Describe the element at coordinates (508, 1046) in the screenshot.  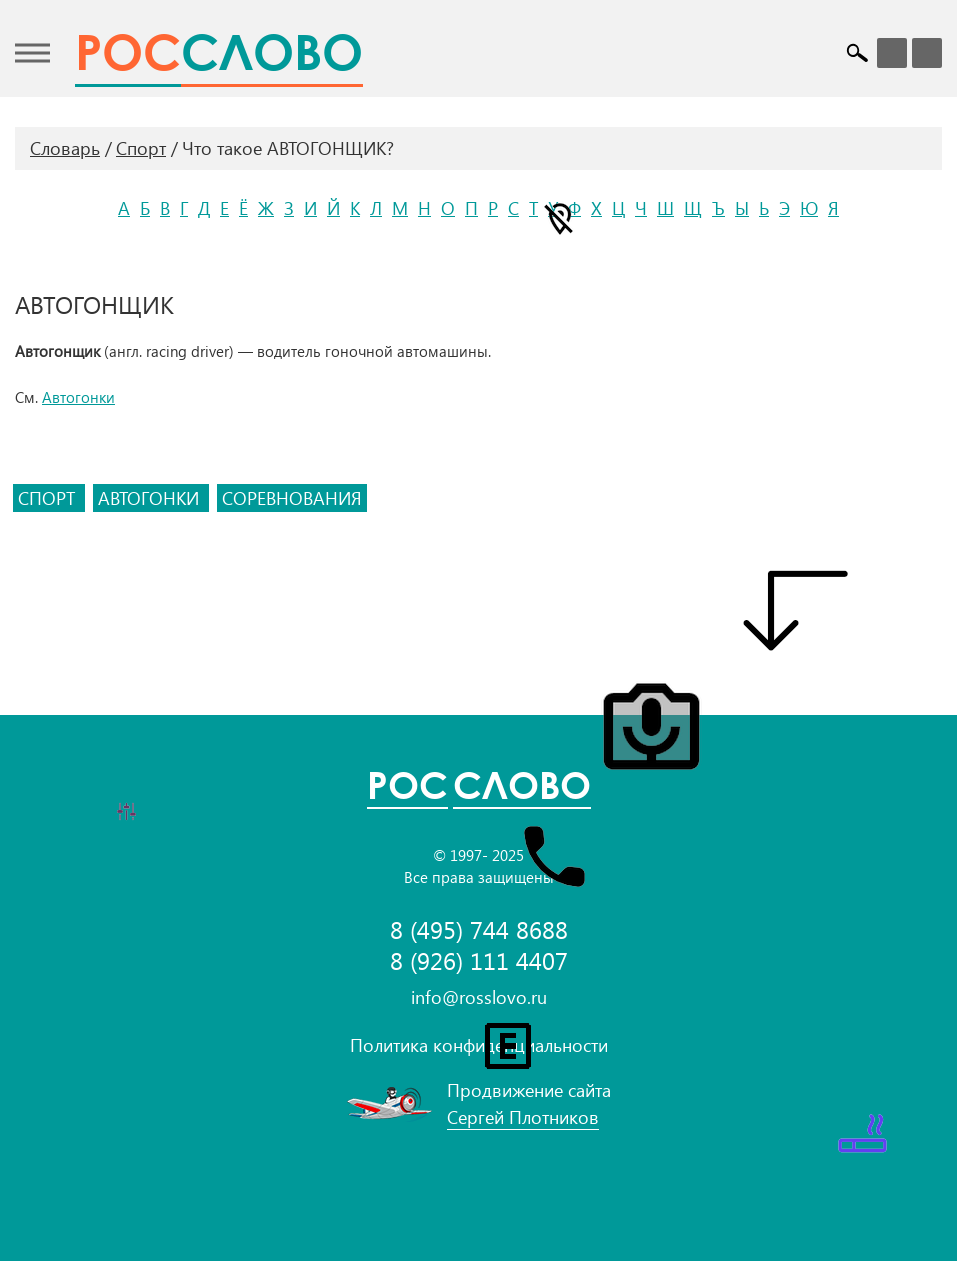
I see `indicates explicit content warning` at that location.